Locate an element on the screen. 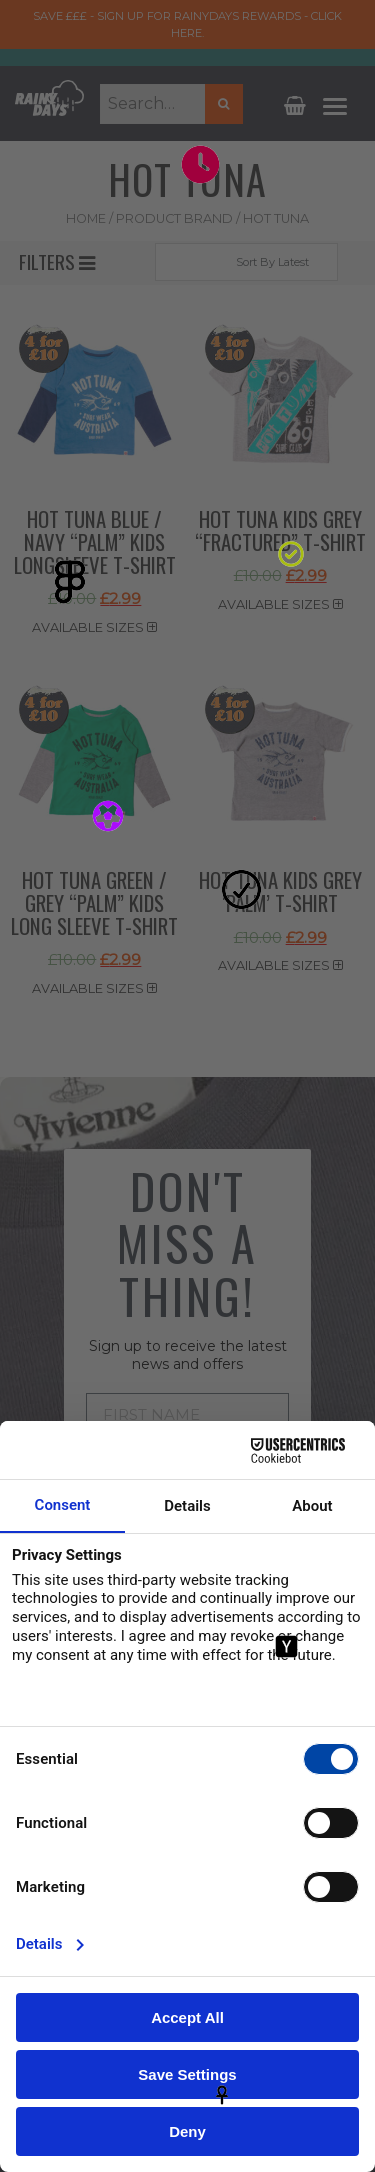 The height and width of the screenshot is (2172, 375). open figma design file is located at coordinates (70, 582).